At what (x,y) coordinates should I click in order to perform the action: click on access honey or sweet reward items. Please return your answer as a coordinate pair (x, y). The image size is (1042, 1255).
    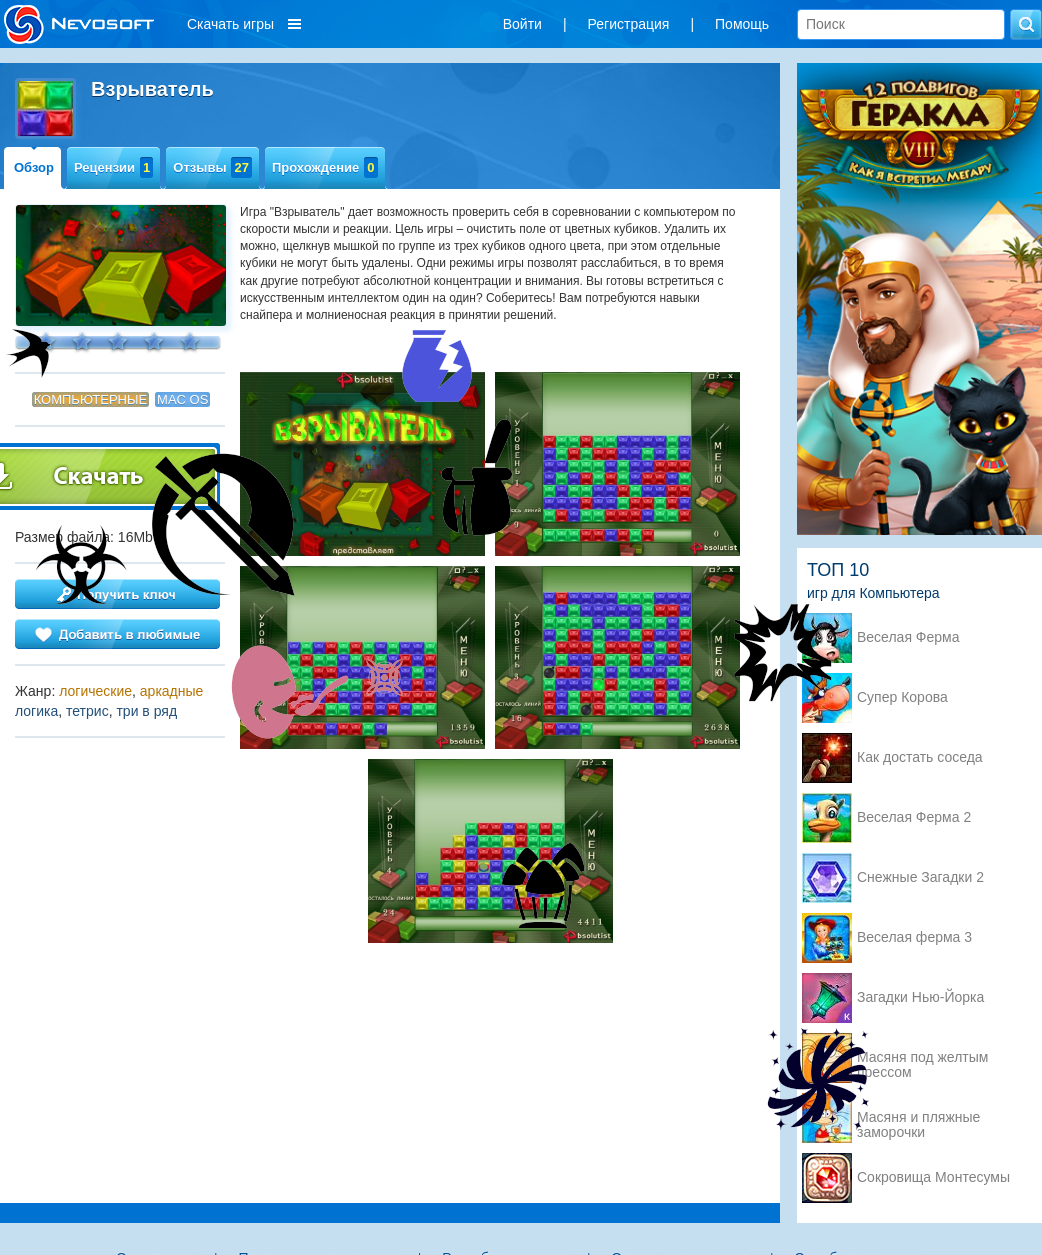
    Looking at the image, I should click on (478, 477).